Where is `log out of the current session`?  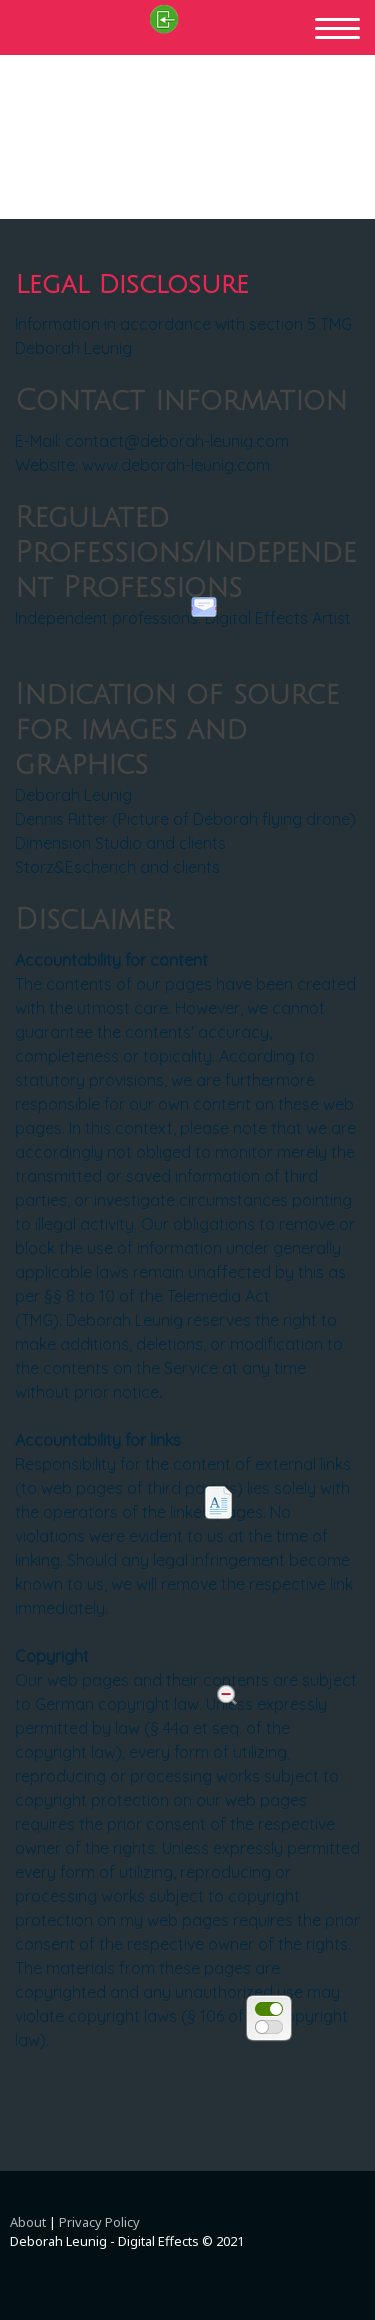 log out of the current session is located at coordinates (164, 19).